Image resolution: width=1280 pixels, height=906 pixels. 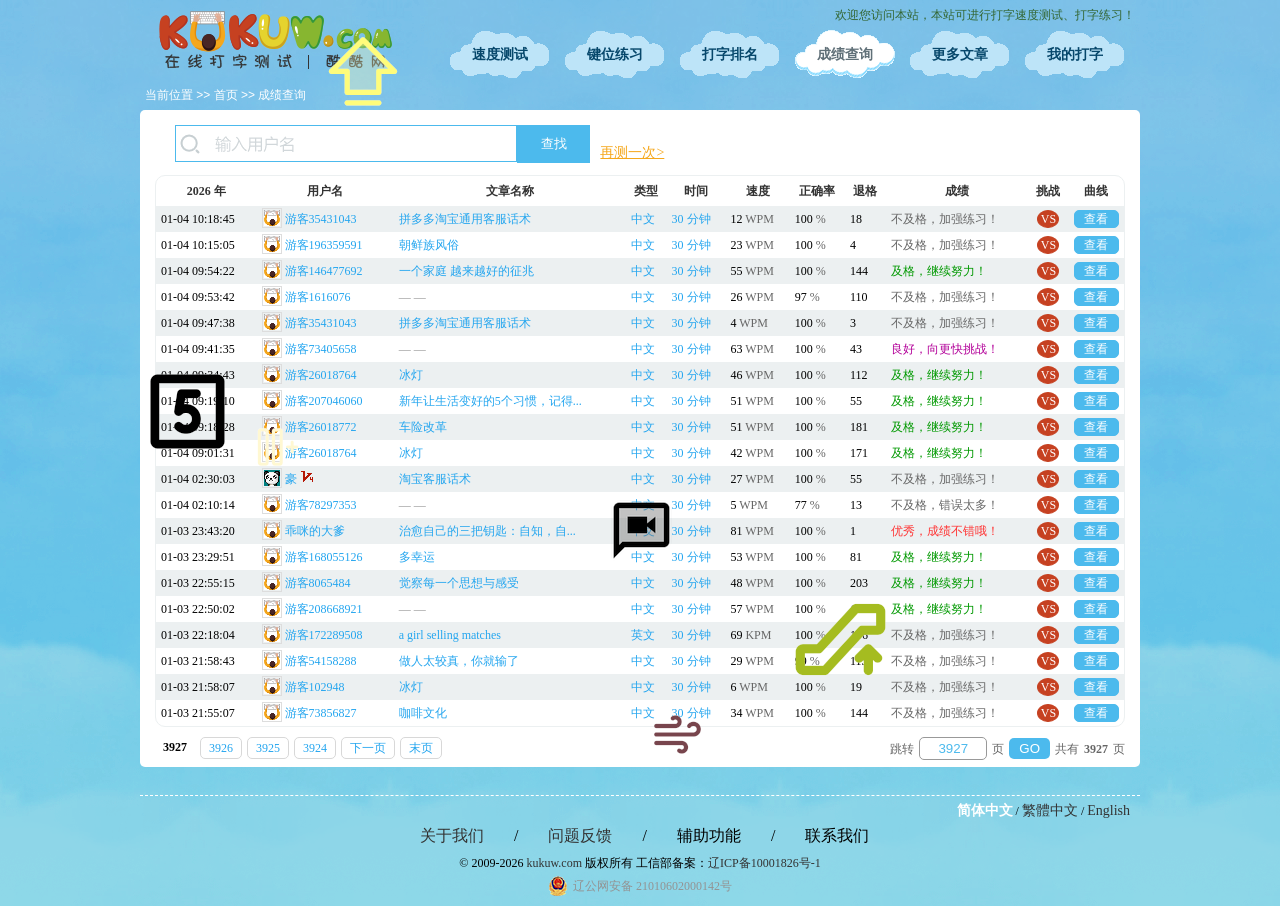 I want to click on upload a file or document, so click(x=363, y=74).